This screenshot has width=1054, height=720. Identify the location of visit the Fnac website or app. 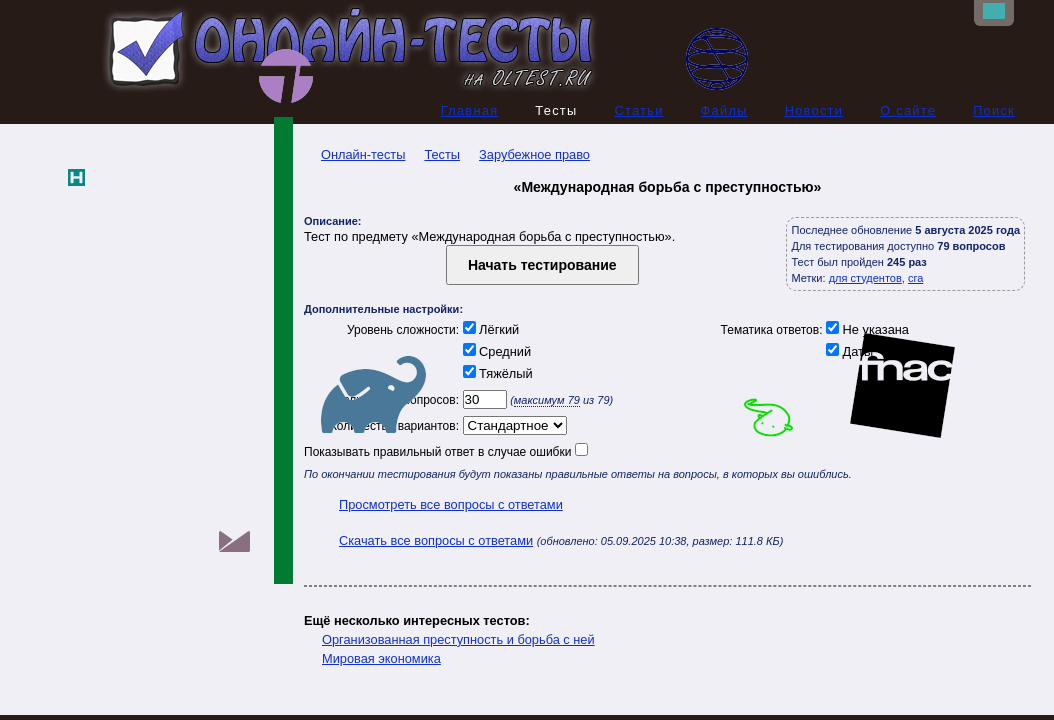
(902, 385).